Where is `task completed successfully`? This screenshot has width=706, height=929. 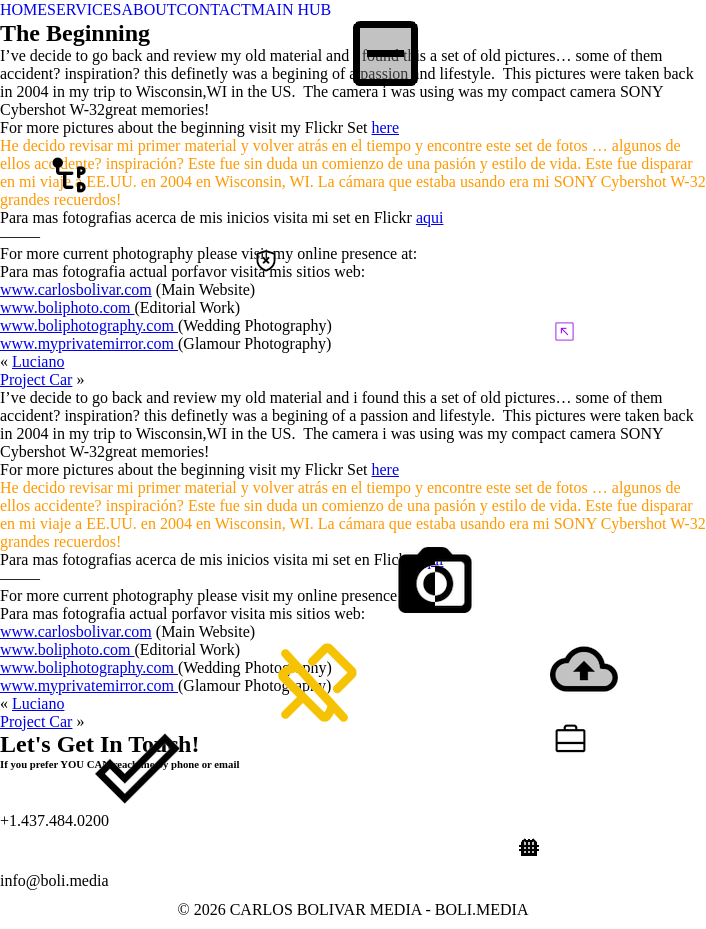 task completed successfully is located at coordinates (137, 768).